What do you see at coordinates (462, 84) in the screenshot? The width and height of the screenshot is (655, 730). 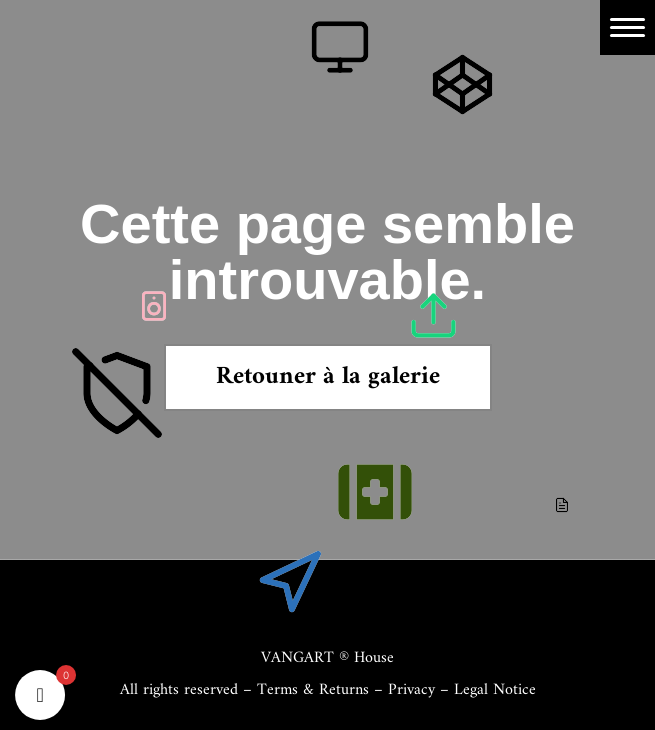 I see `open CodePen` at bounding box center [462, 84].